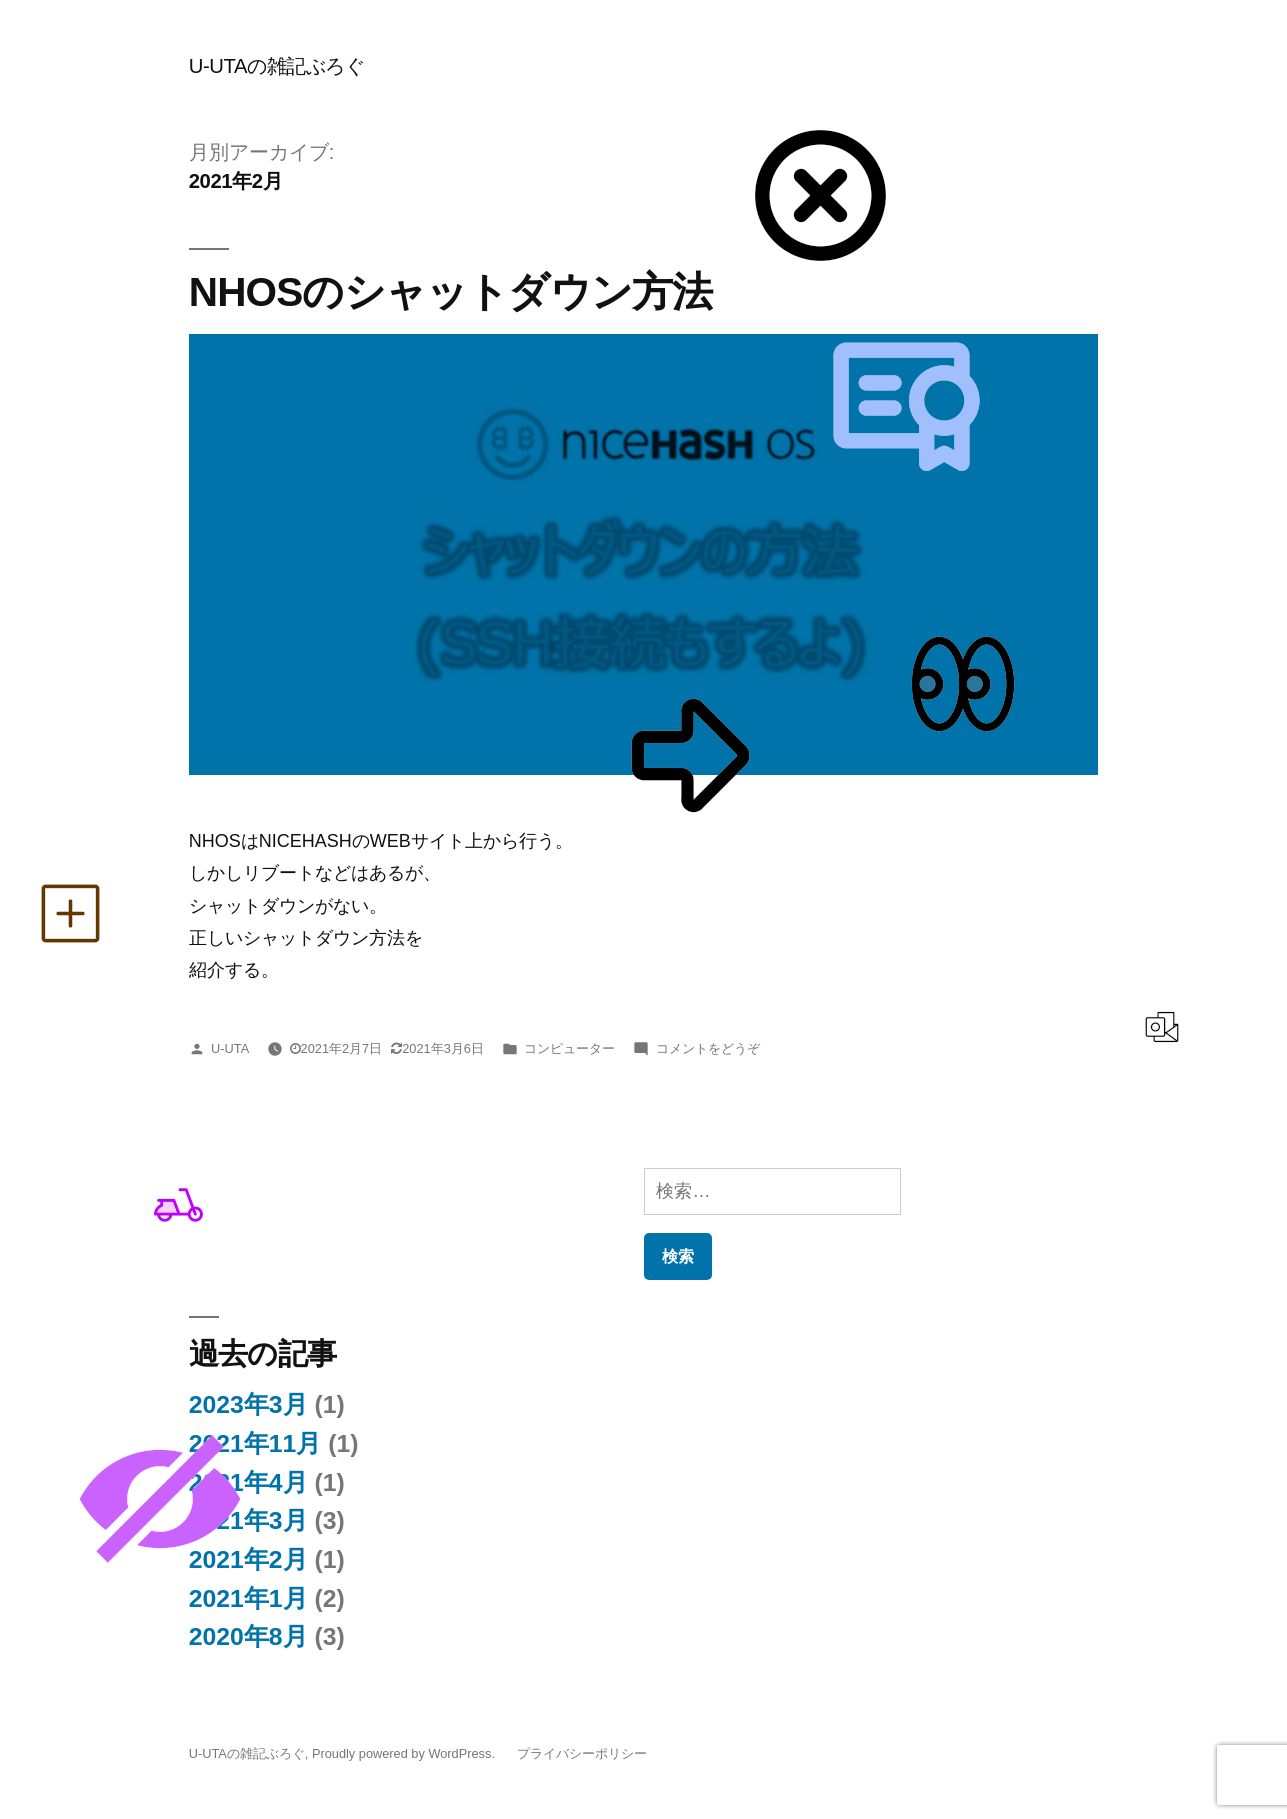 The width and height of the screenshot is (1287, 1819). I want to click on add a new item or entry, so click(70, 913).